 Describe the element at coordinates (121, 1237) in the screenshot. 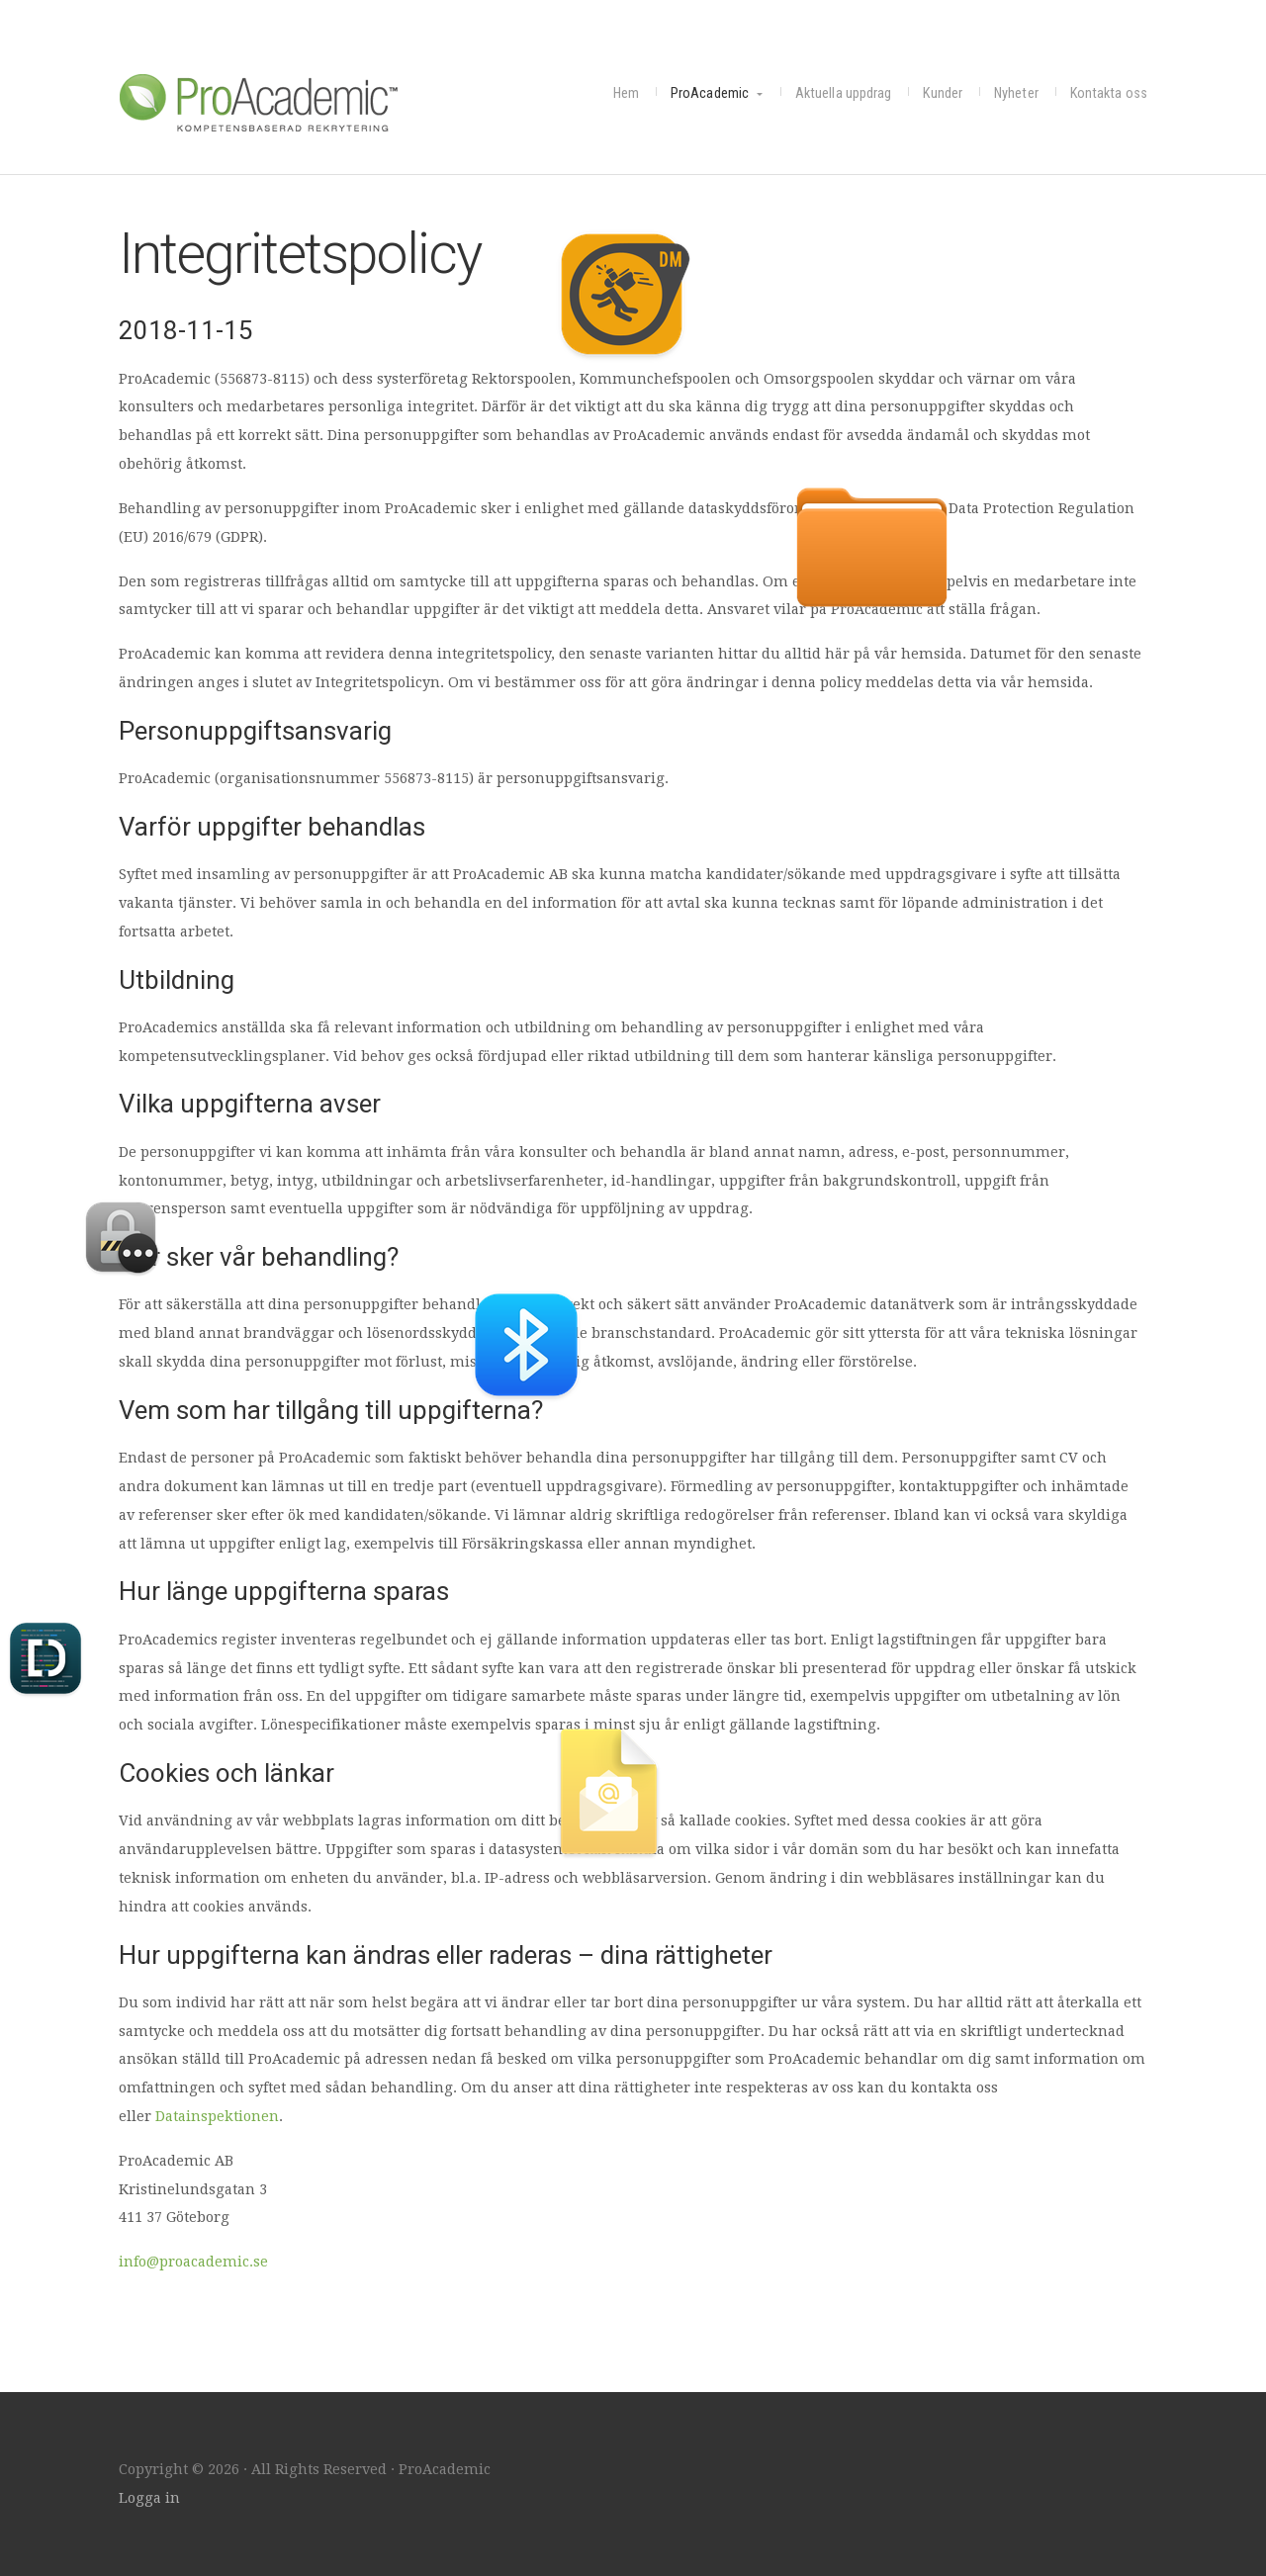

I see `open cipher password manager app` at that location.